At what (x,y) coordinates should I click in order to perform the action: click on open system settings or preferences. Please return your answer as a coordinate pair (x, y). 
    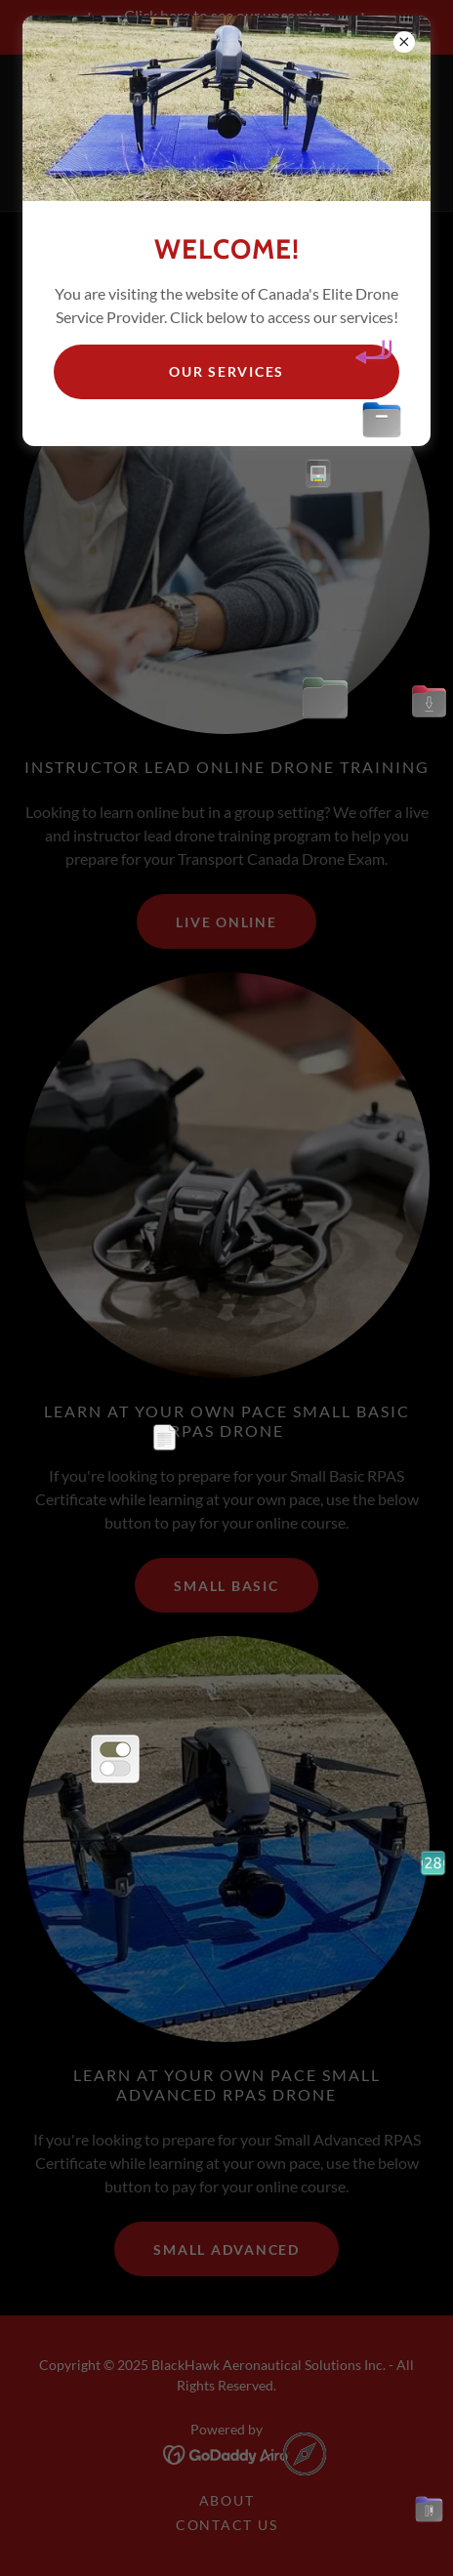
    Looking at the image, I should click on (115, 1759).